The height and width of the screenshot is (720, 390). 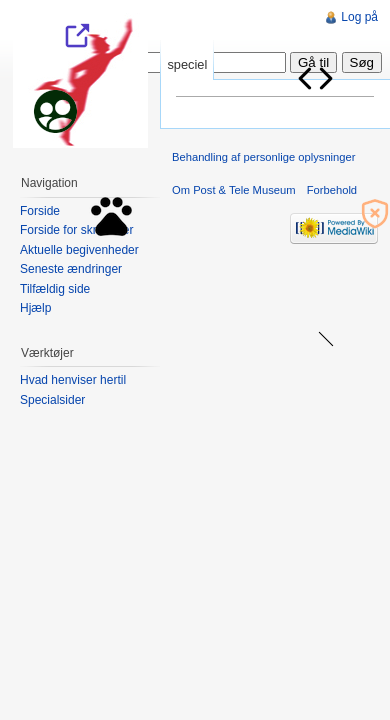 I want to click on security check failed, so click(x=375, y=214).